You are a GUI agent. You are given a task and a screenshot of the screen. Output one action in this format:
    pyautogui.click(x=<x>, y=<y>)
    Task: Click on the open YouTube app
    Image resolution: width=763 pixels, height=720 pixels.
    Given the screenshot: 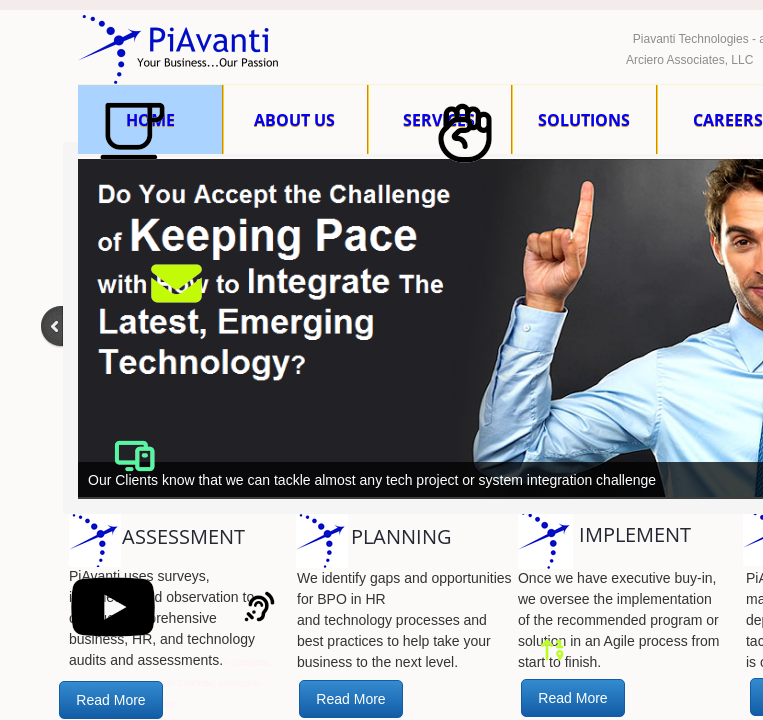 What is the action you would take?
    pyautogui.click(x=113, y=607)
    